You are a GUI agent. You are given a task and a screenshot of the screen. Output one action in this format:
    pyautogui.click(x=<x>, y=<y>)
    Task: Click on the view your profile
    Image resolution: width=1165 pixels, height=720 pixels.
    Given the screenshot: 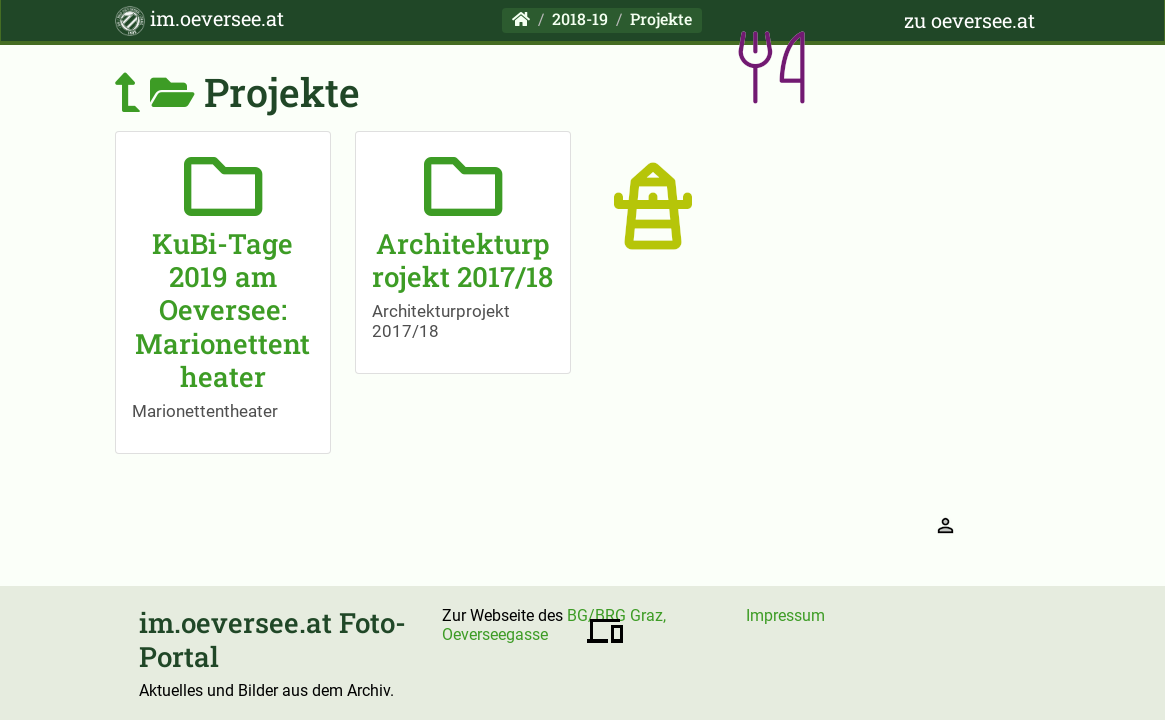 What is the action you would take?
    pyautogui.click(x=945, y=525)
    